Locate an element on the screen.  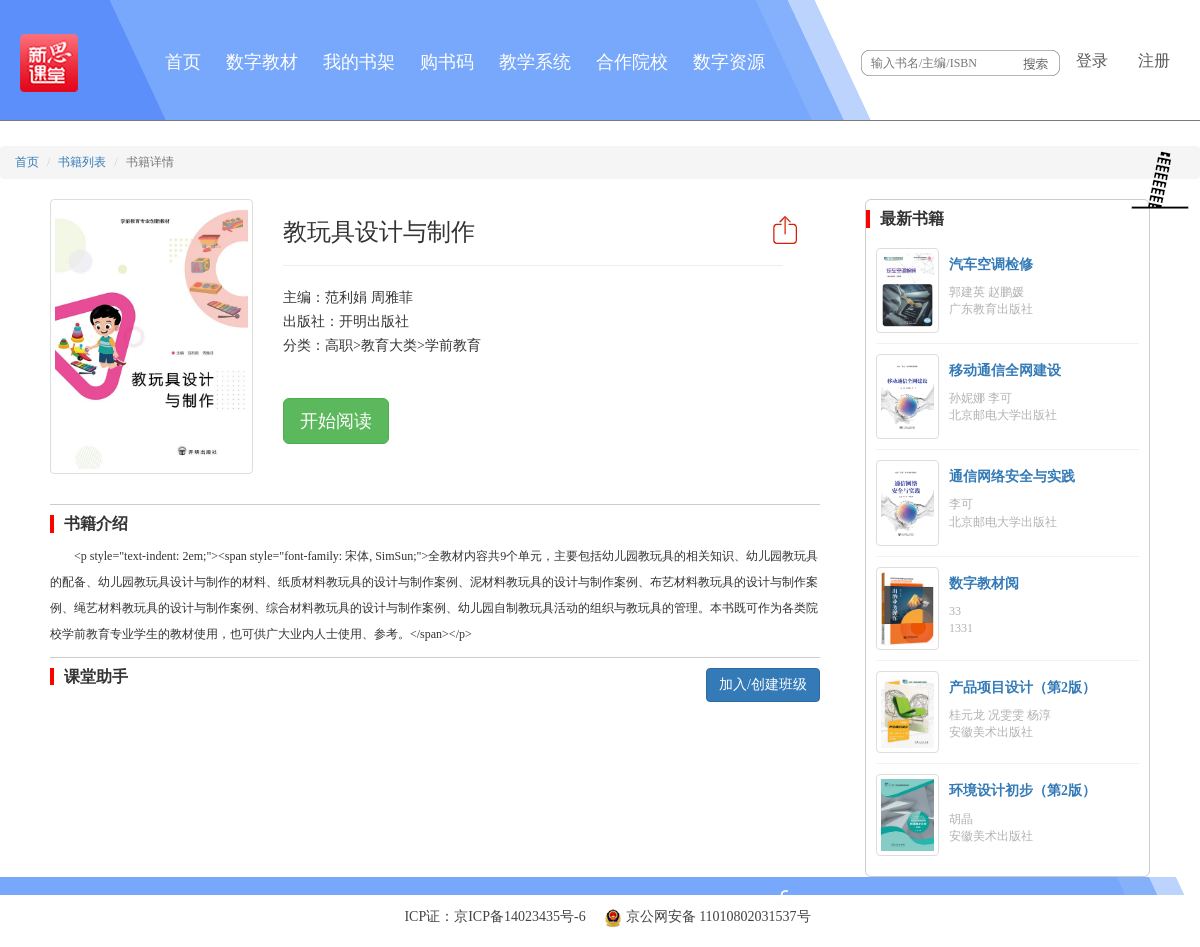
activate robotic arm or grabber tool is located at coordinates (784, 899).